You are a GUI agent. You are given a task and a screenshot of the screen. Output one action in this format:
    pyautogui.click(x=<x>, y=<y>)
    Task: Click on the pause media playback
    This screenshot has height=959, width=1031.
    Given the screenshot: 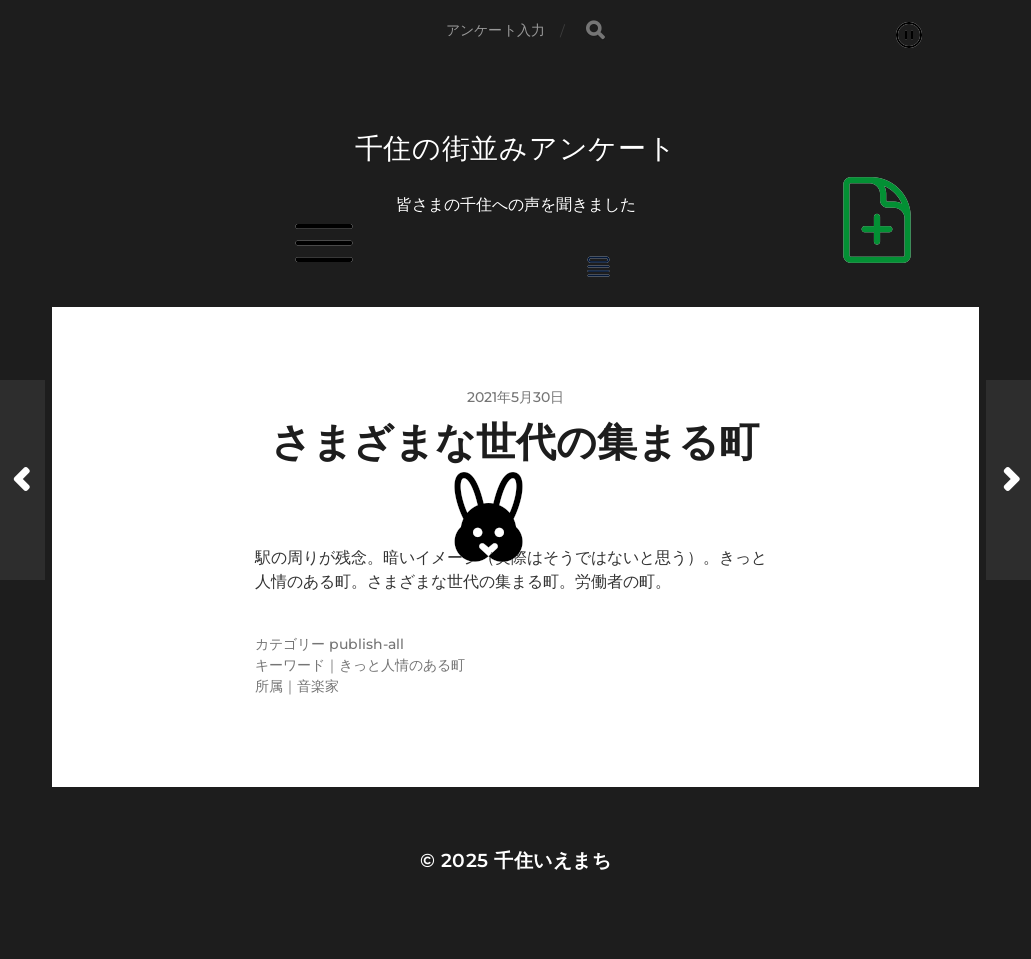 What is the action you would take?
    pyautogui.click(x=909, y=35)
    